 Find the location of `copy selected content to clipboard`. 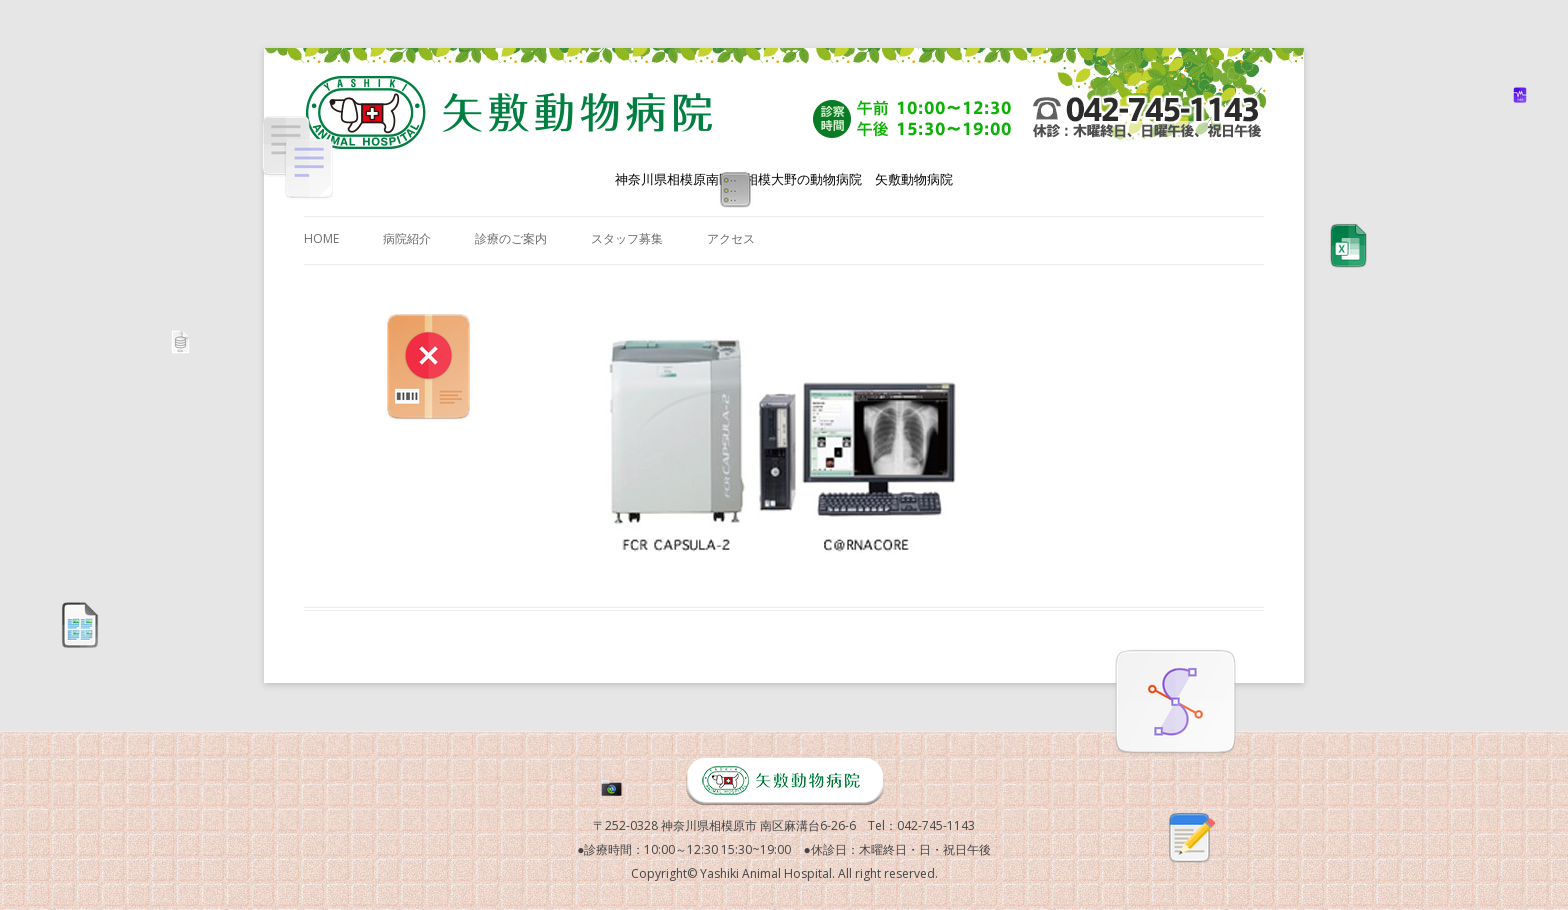

copy selected content to clipboard is located at coordinates (297, 156).